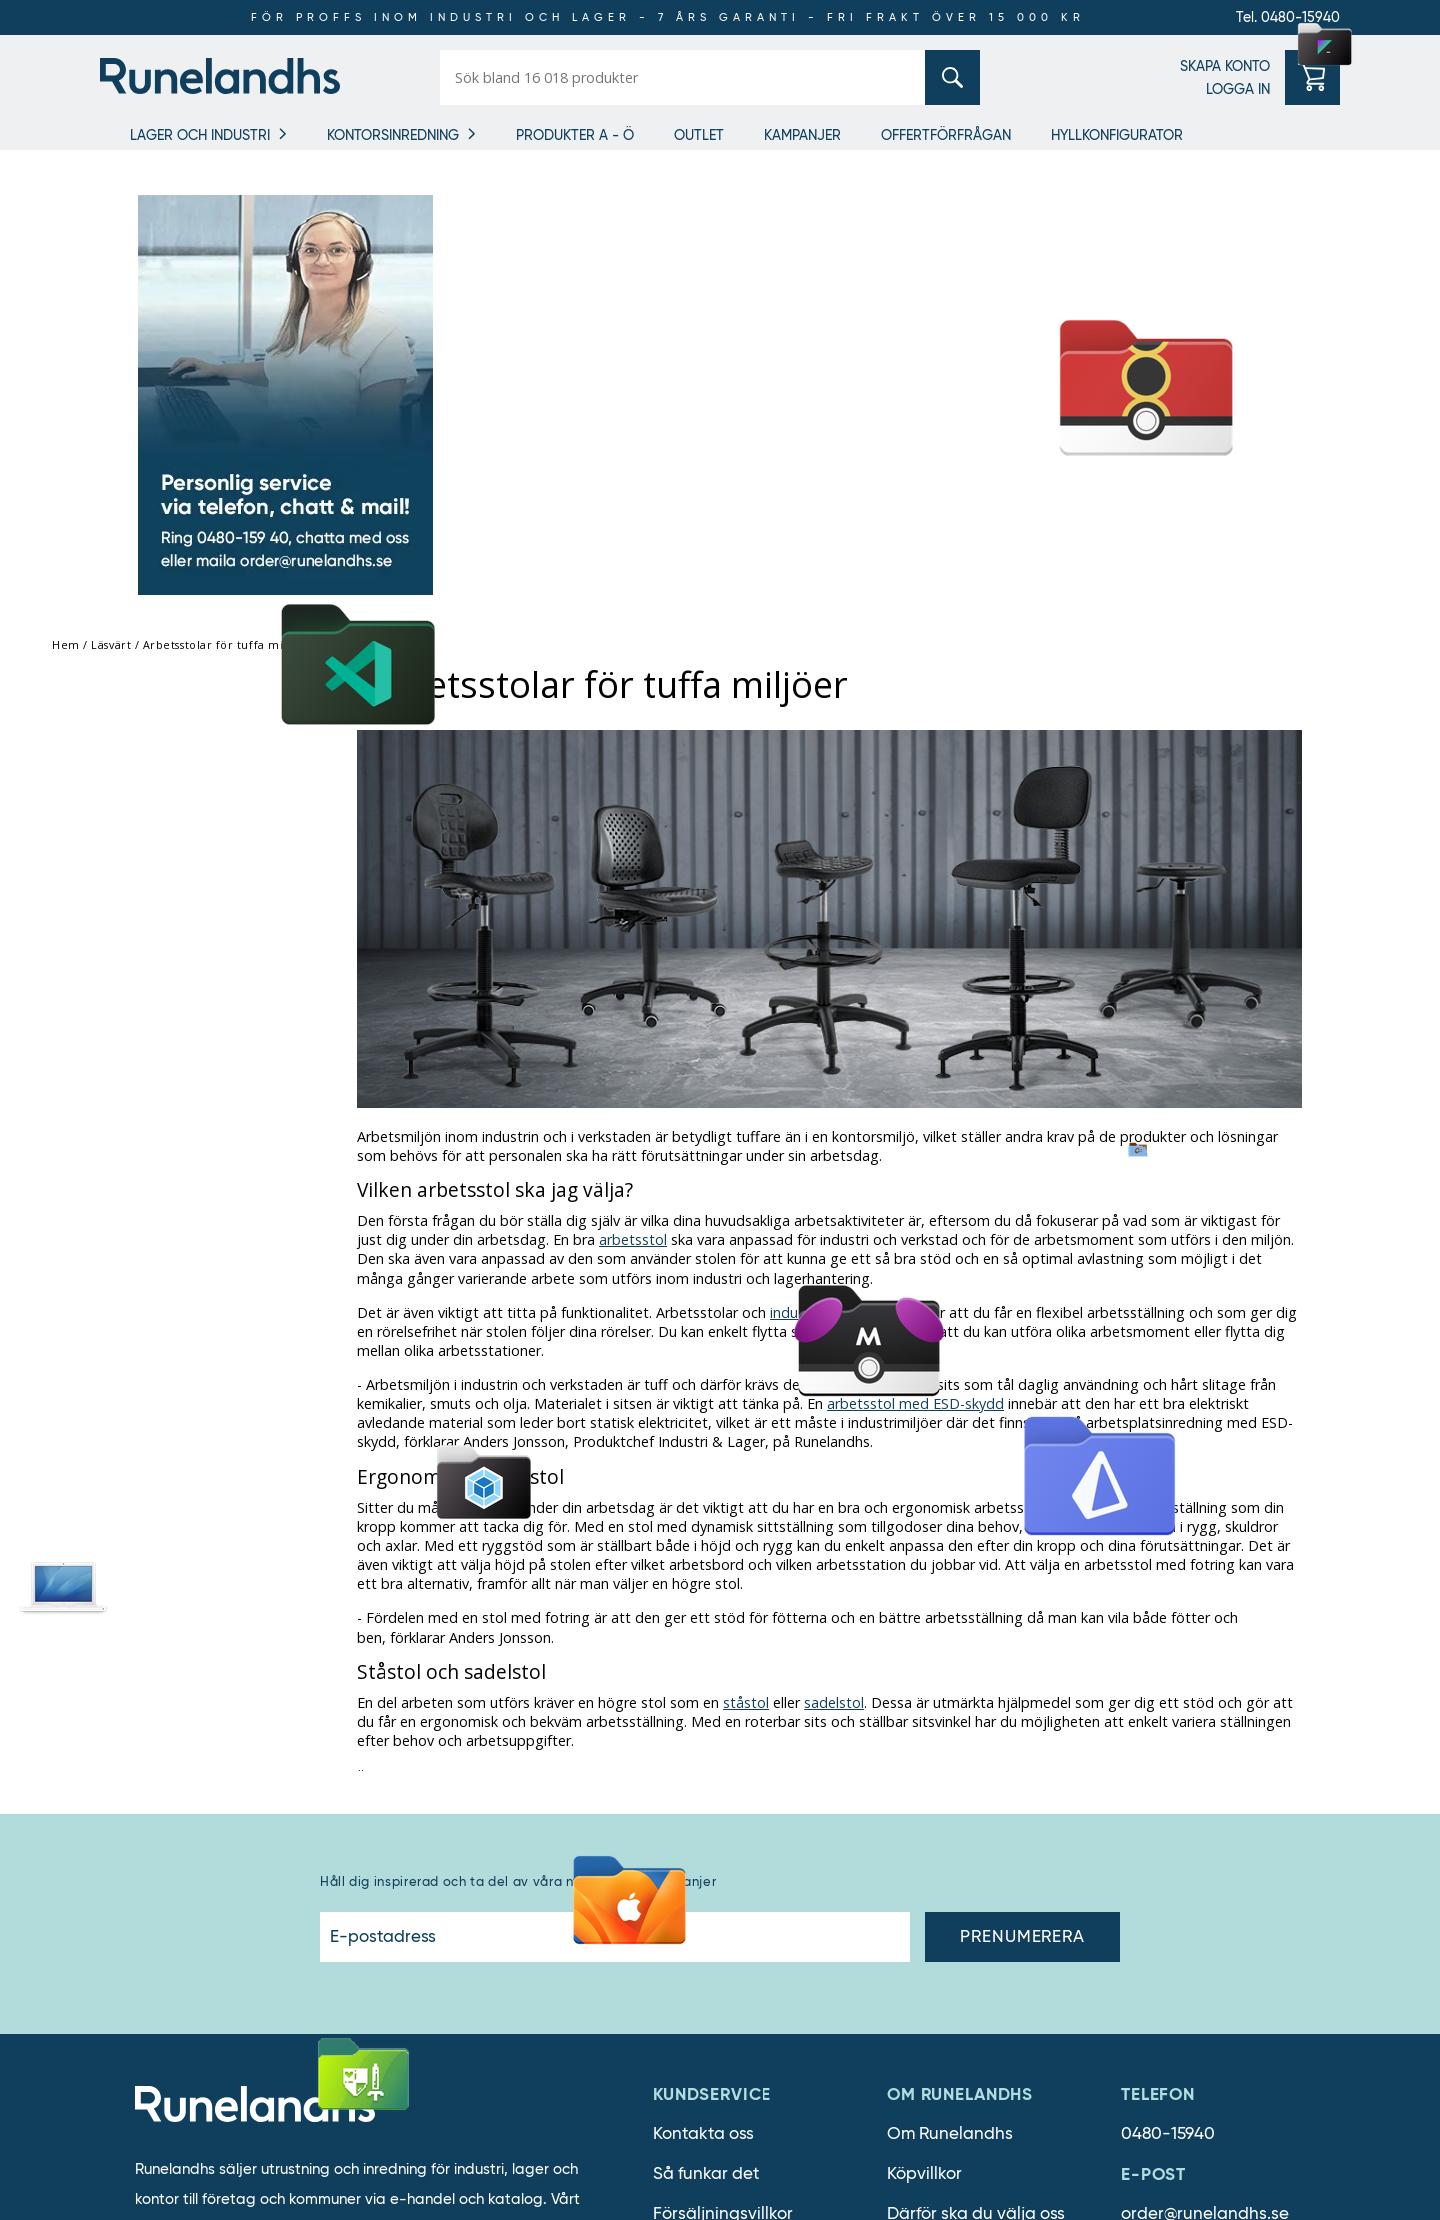 This screenshot has height=2220, width=1440. Describe the element at coordinates (868, 1344) in the screenshot. I see `open pokémon master ball themed folder` at that location.